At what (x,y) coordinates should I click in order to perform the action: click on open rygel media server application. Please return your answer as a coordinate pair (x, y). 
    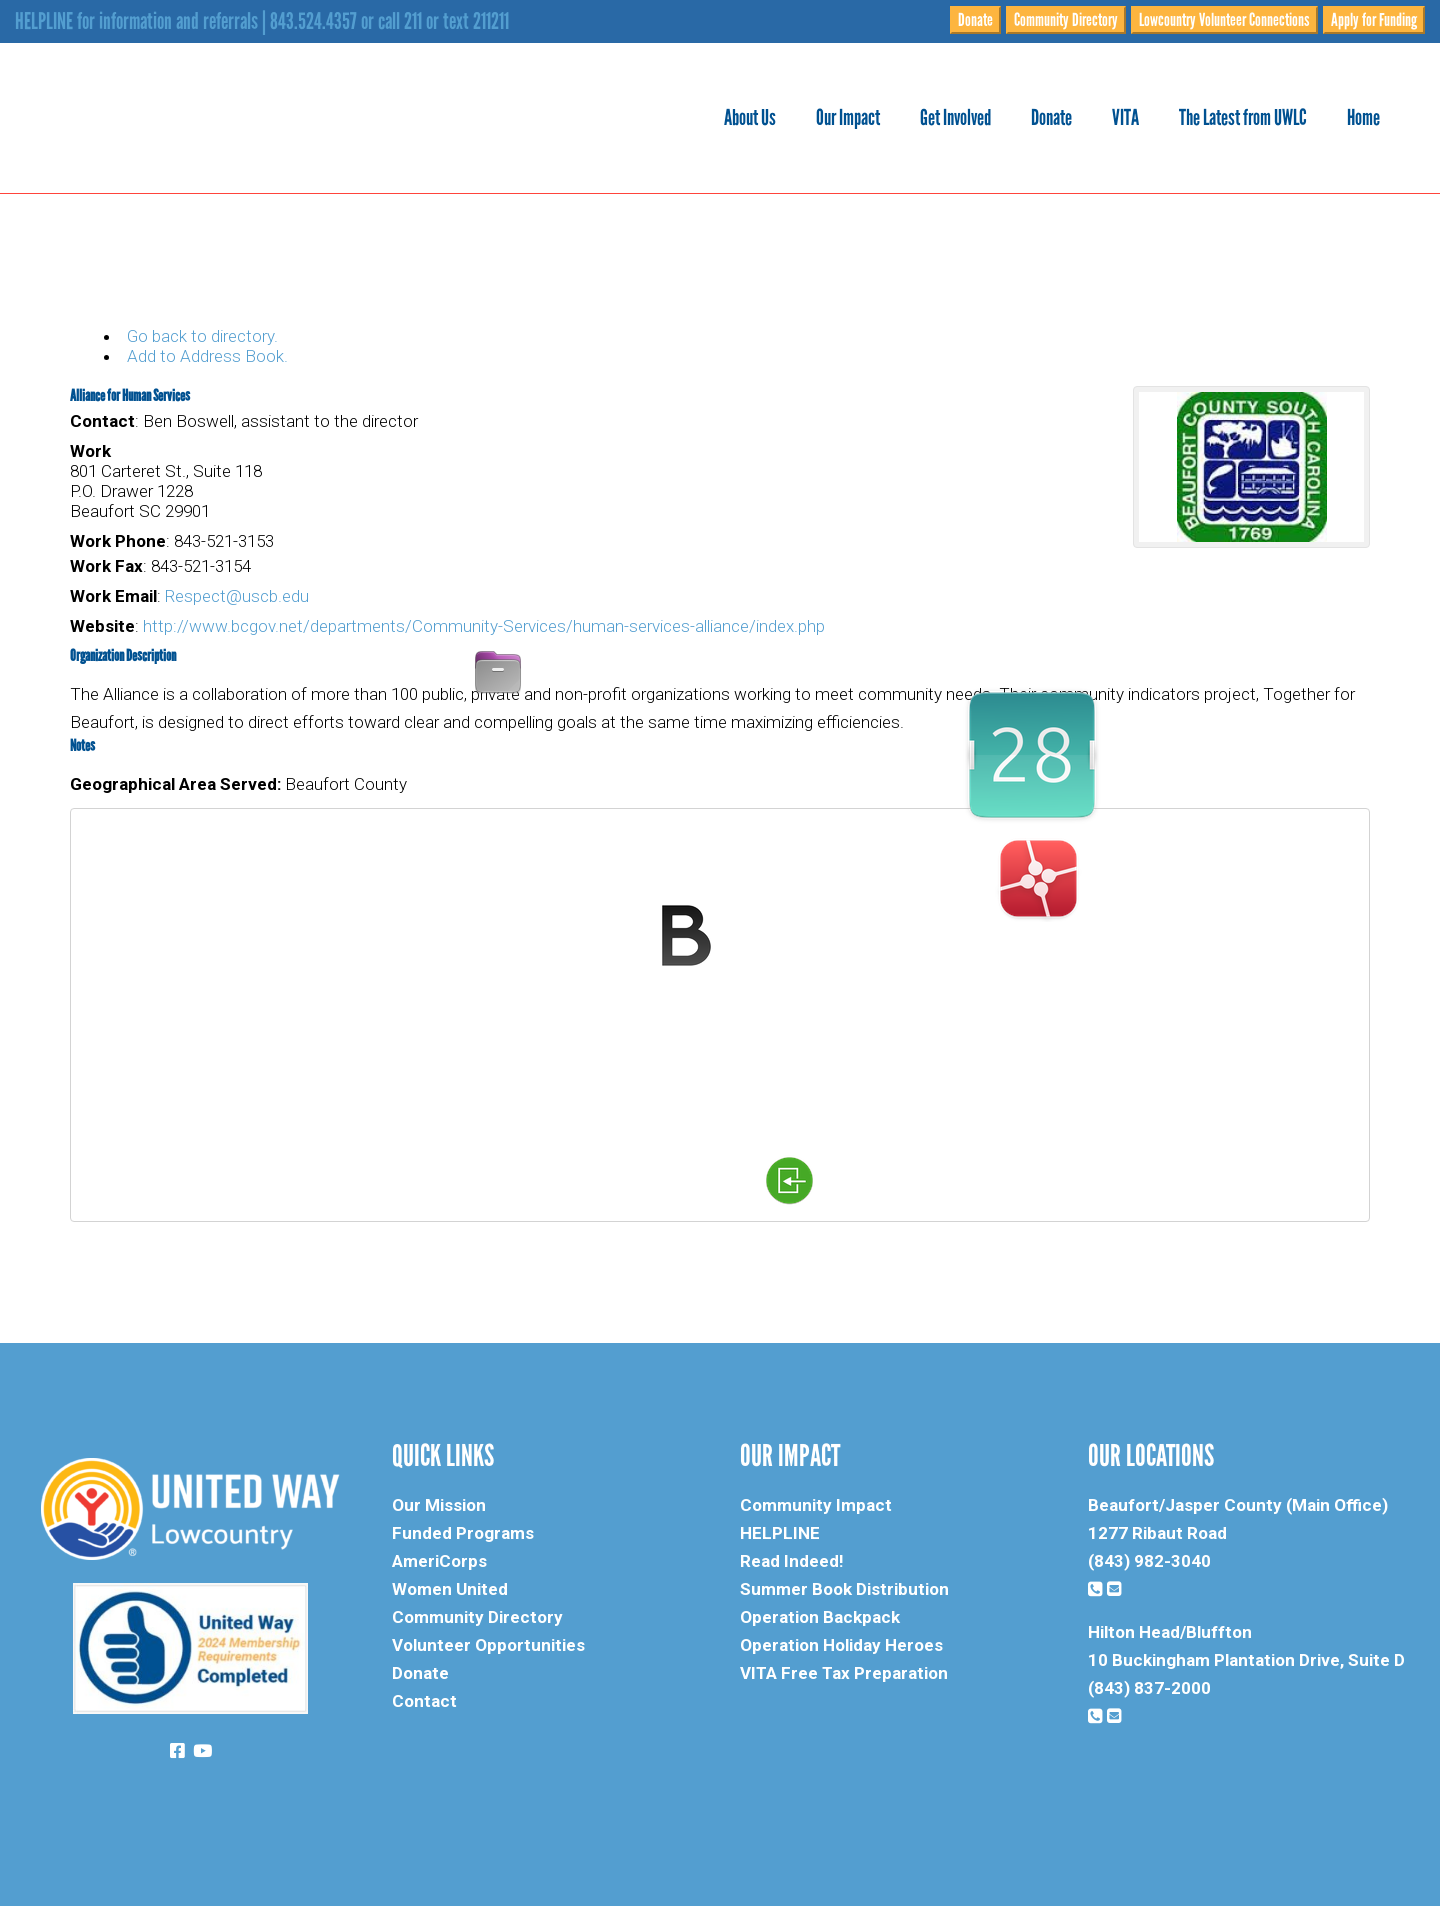
    Looking at the image, I should click on (1038, 878).